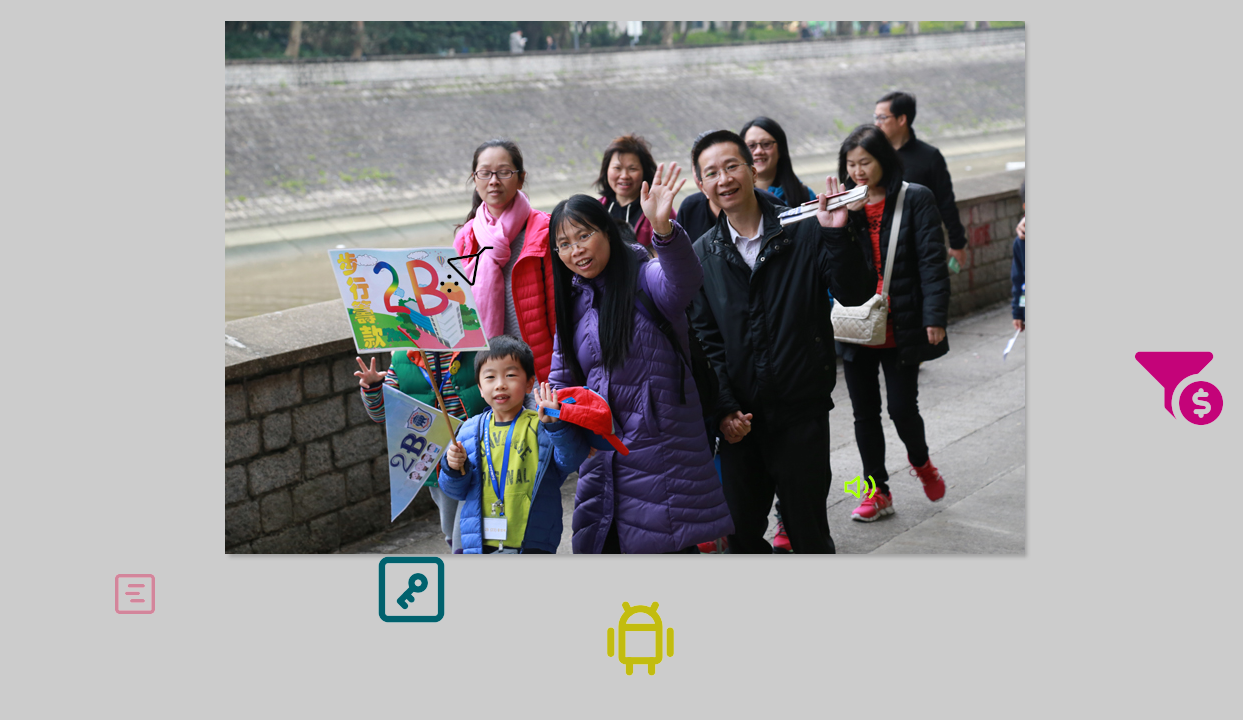  What do you see at coordinates (466, 267) in the screenshot?
I see `indicates shower or bathroom facilities` at bounding box center [466, 267].